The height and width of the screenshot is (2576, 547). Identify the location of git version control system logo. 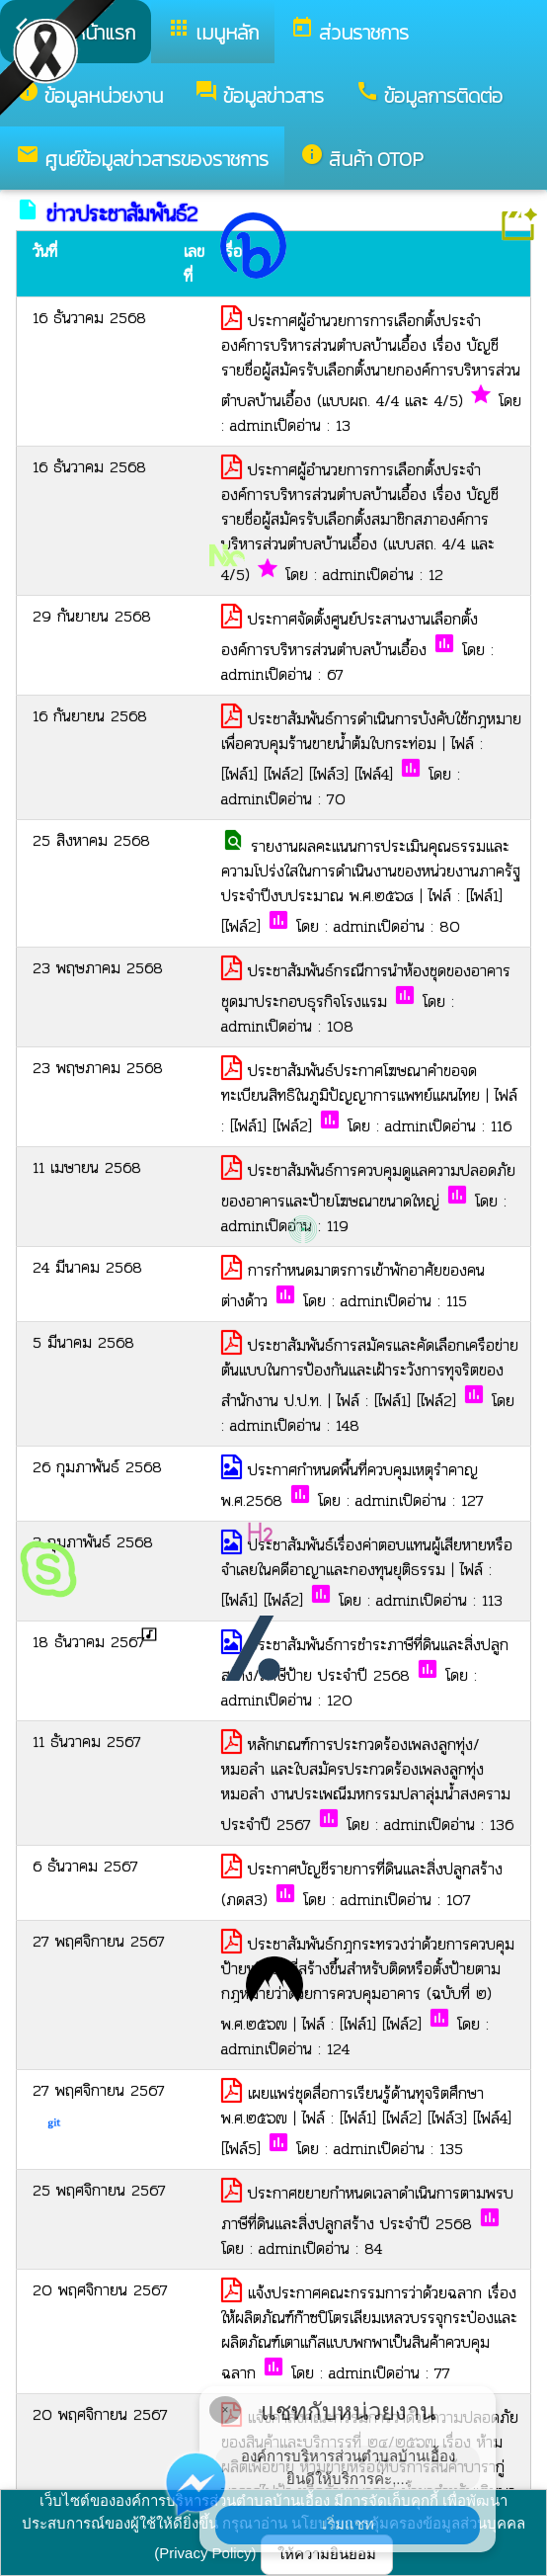
(54, 2123).